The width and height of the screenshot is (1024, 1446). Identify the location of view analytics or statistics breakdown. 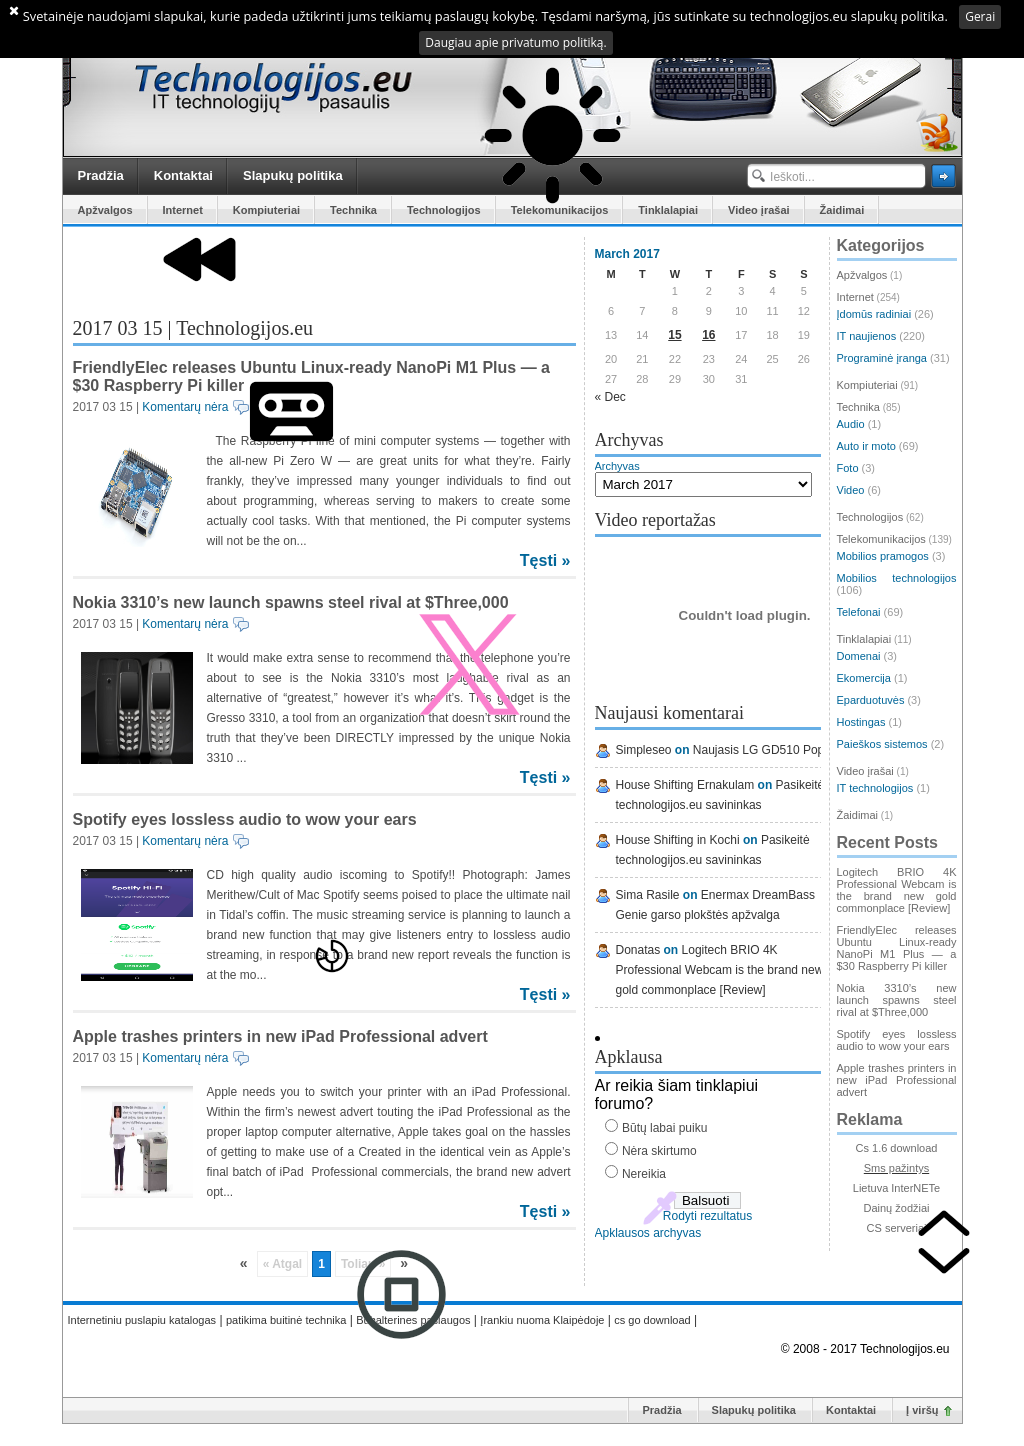
(332, 956).